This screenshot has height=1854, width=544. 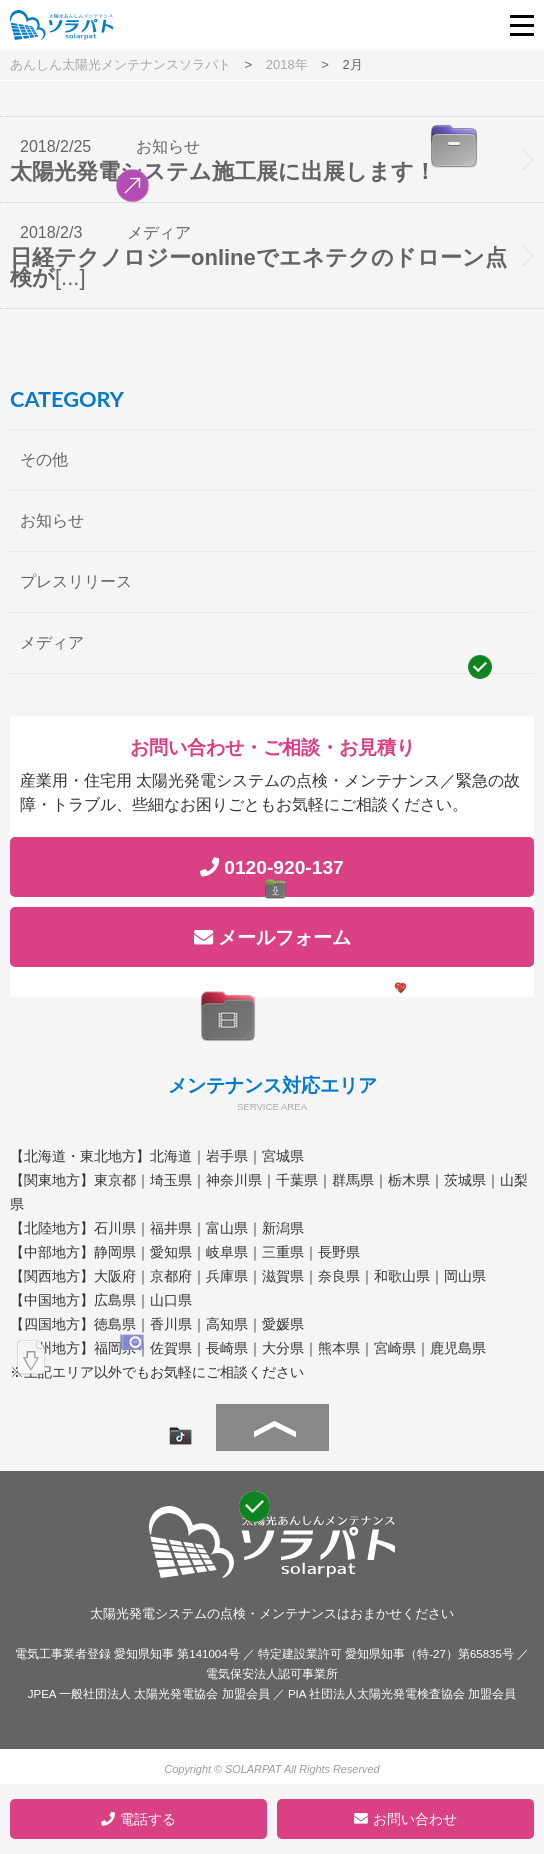 I want to click on access your favorite items, so click(x=401, y=988).